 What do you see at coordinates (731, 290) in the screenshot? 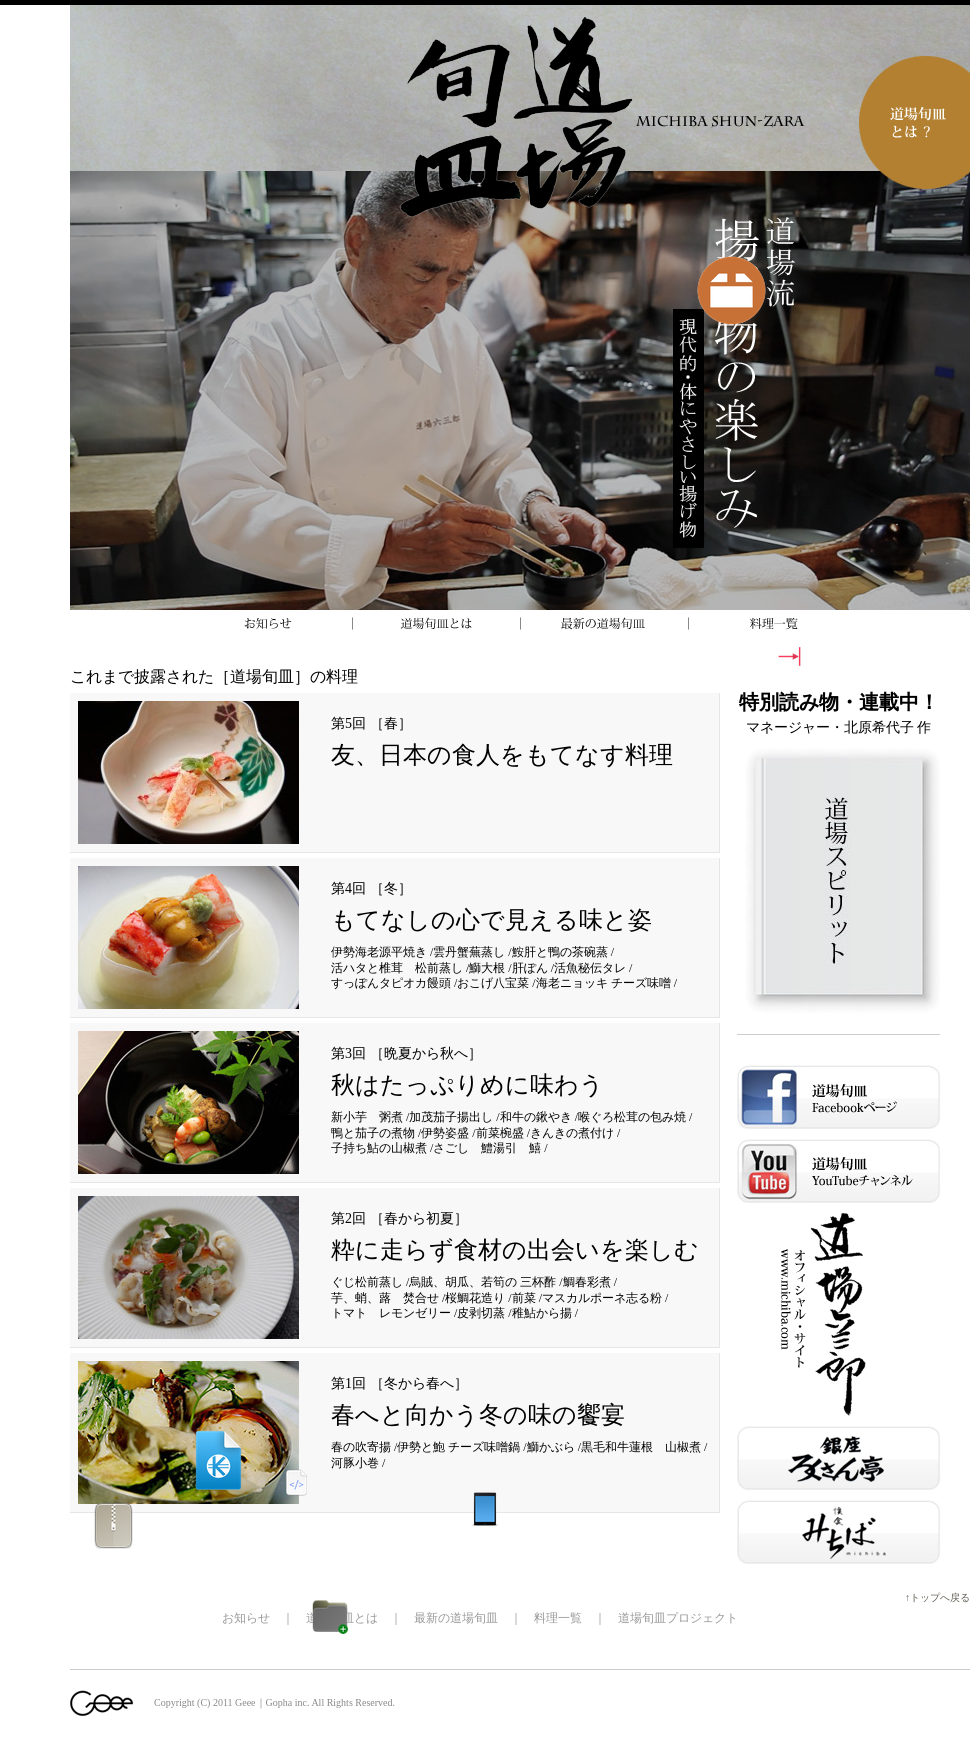
I see `indicates a packaged or bundled item` at bounding box center [731, 290].